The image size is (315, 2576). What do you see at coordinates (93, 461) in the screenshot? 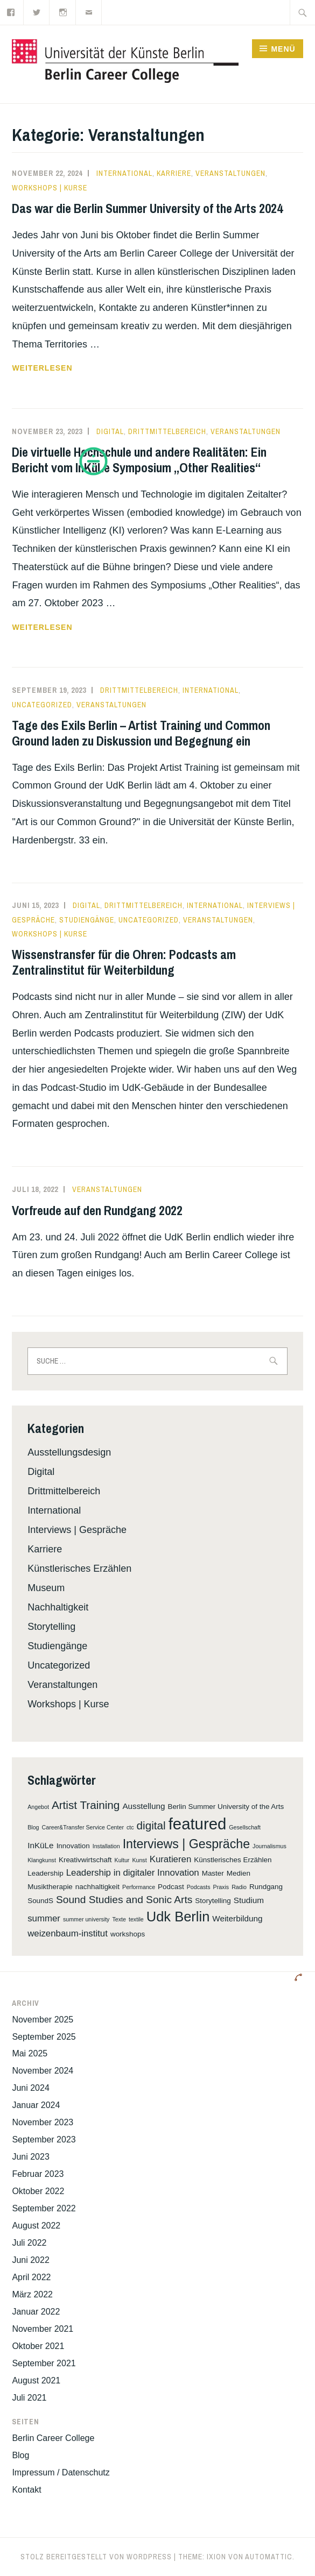
I see `perform a division calculation` at bounding box center [93, 461].